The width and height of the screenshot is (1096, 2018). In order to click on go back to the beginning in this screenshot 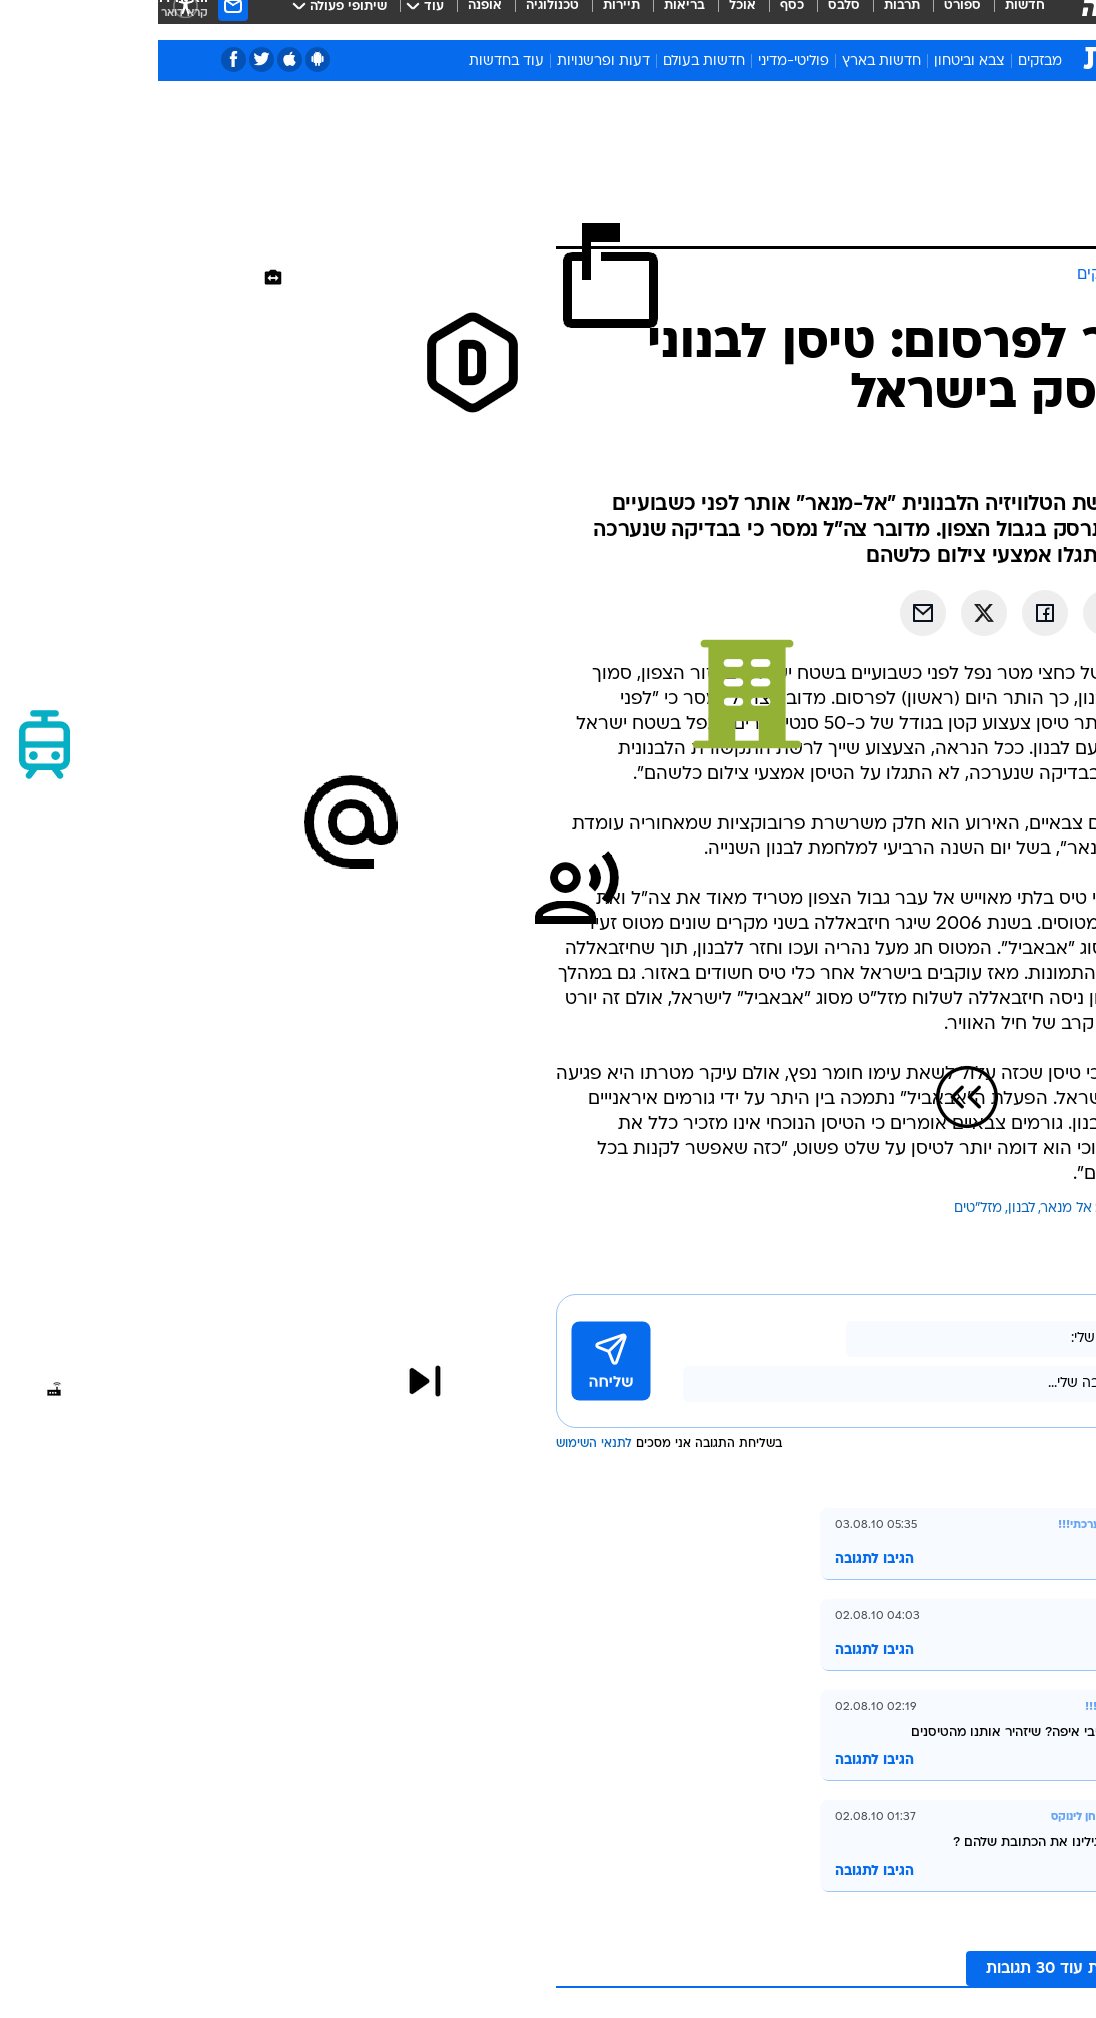, I will do `click(967, 1097)`.